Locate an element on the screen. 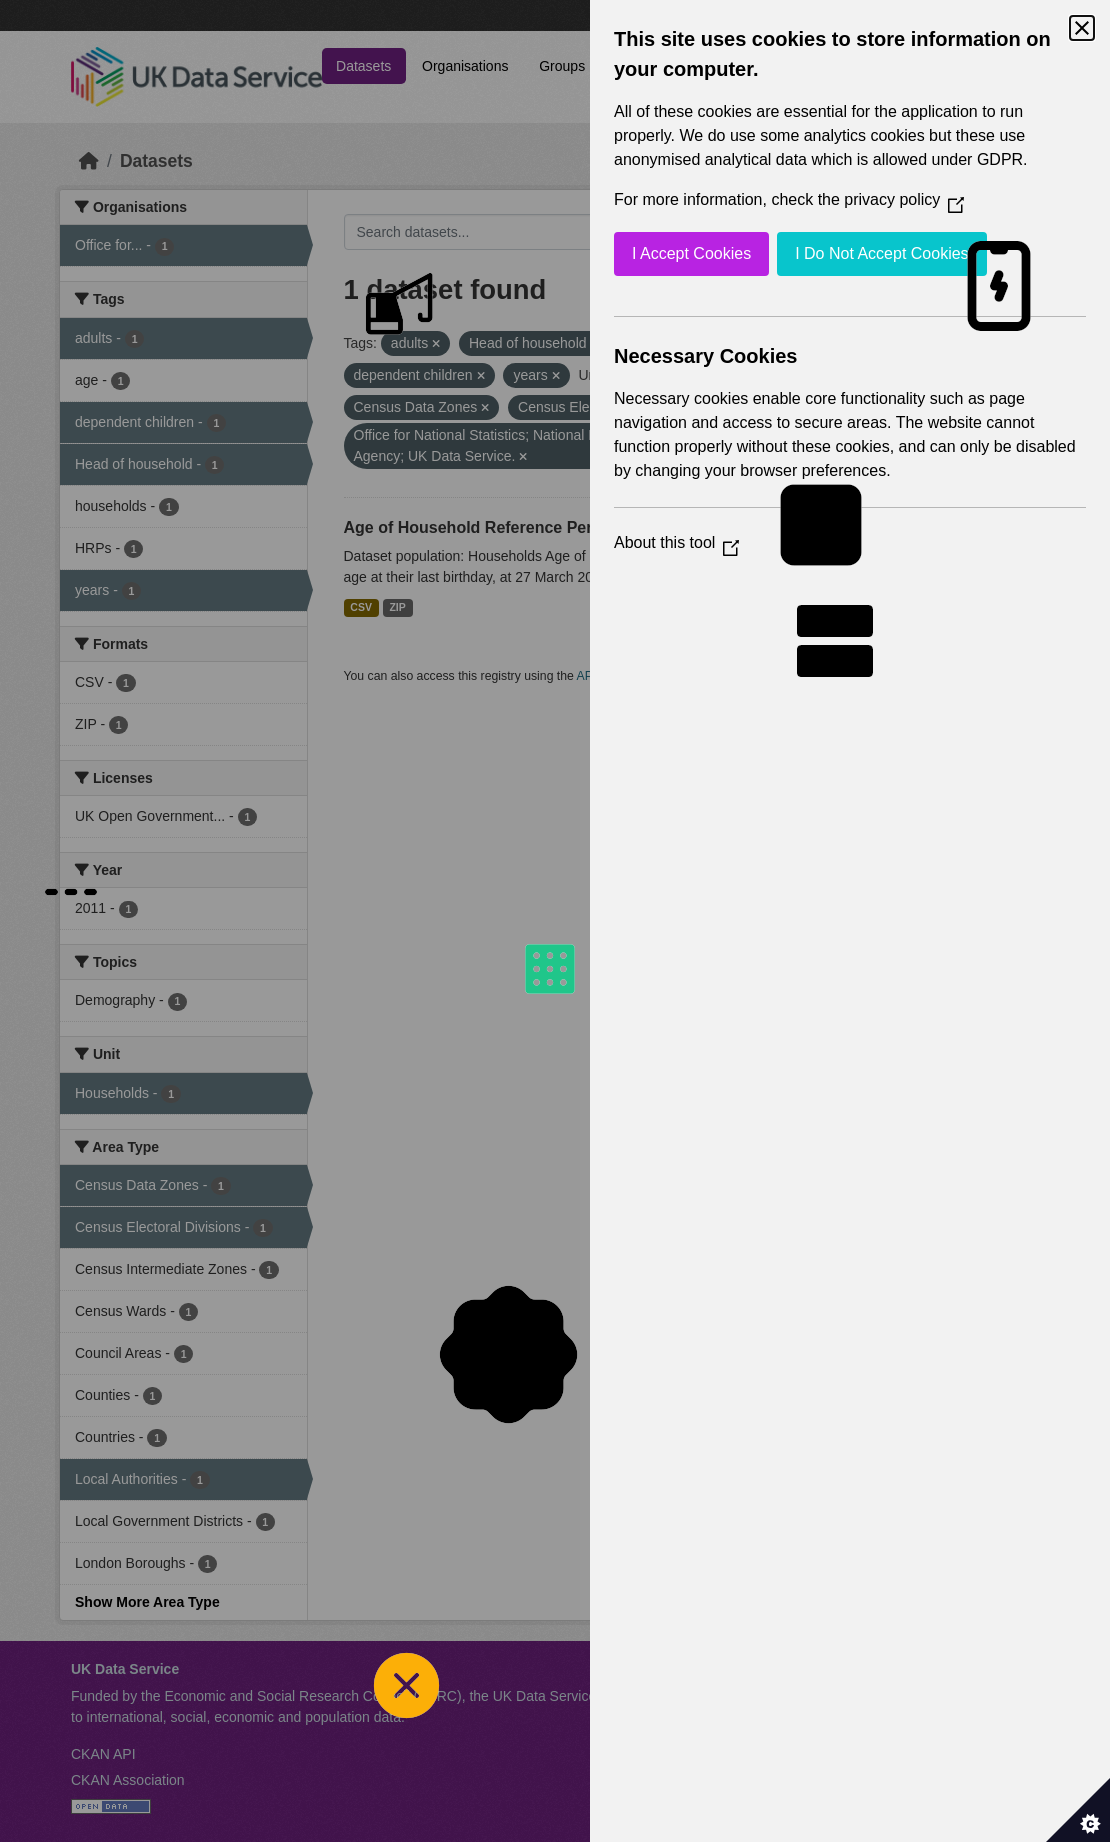  indicates a dashed line or border style option is located at coordinates (71, 892).